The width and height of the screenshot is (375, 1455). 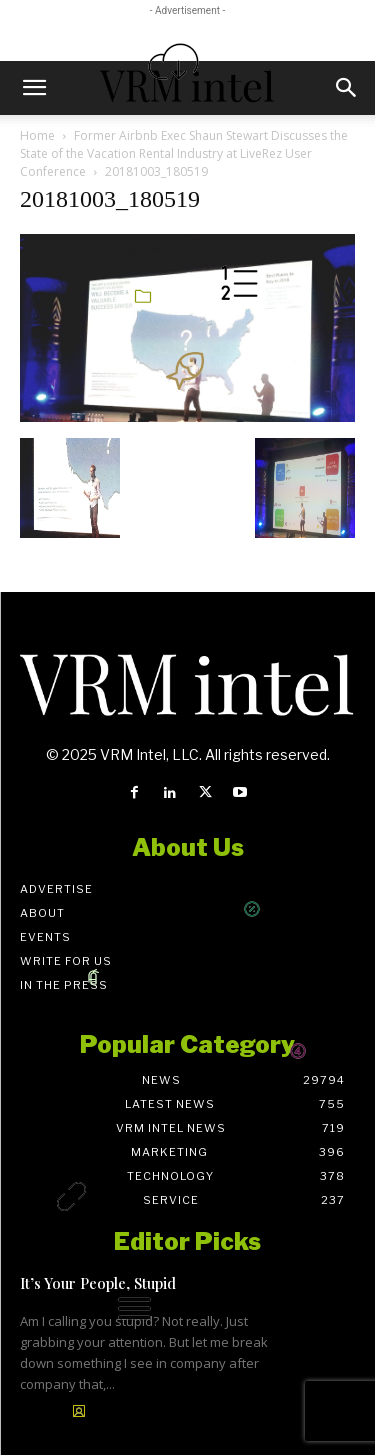 What do you see at coordinates (93, 977) in the screenshot?
I see `access fire safety information` at bounding box center [93, 977].